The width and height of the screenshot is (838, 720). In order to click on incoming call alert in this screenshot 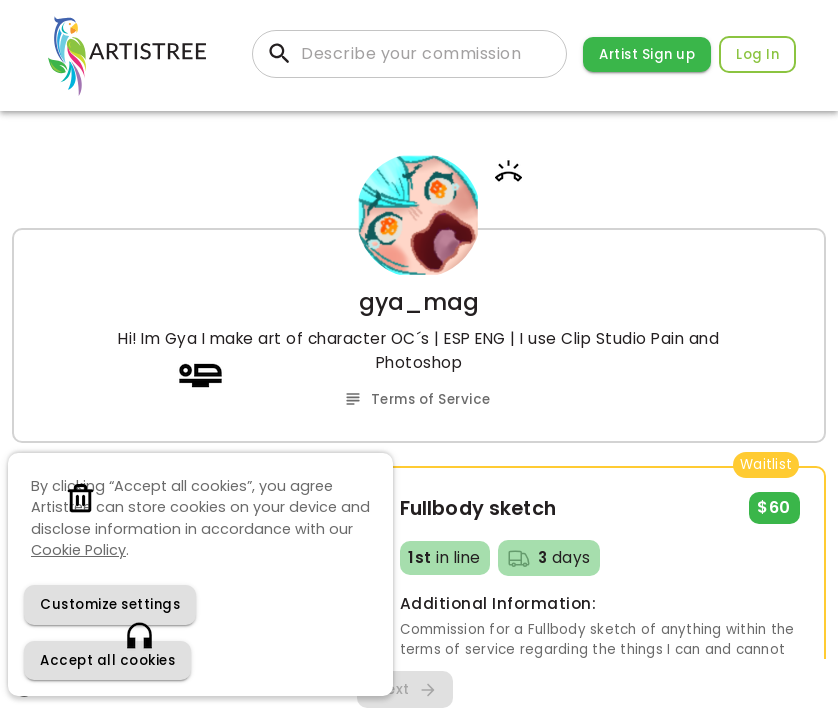, I will do `click(508, 171)`.